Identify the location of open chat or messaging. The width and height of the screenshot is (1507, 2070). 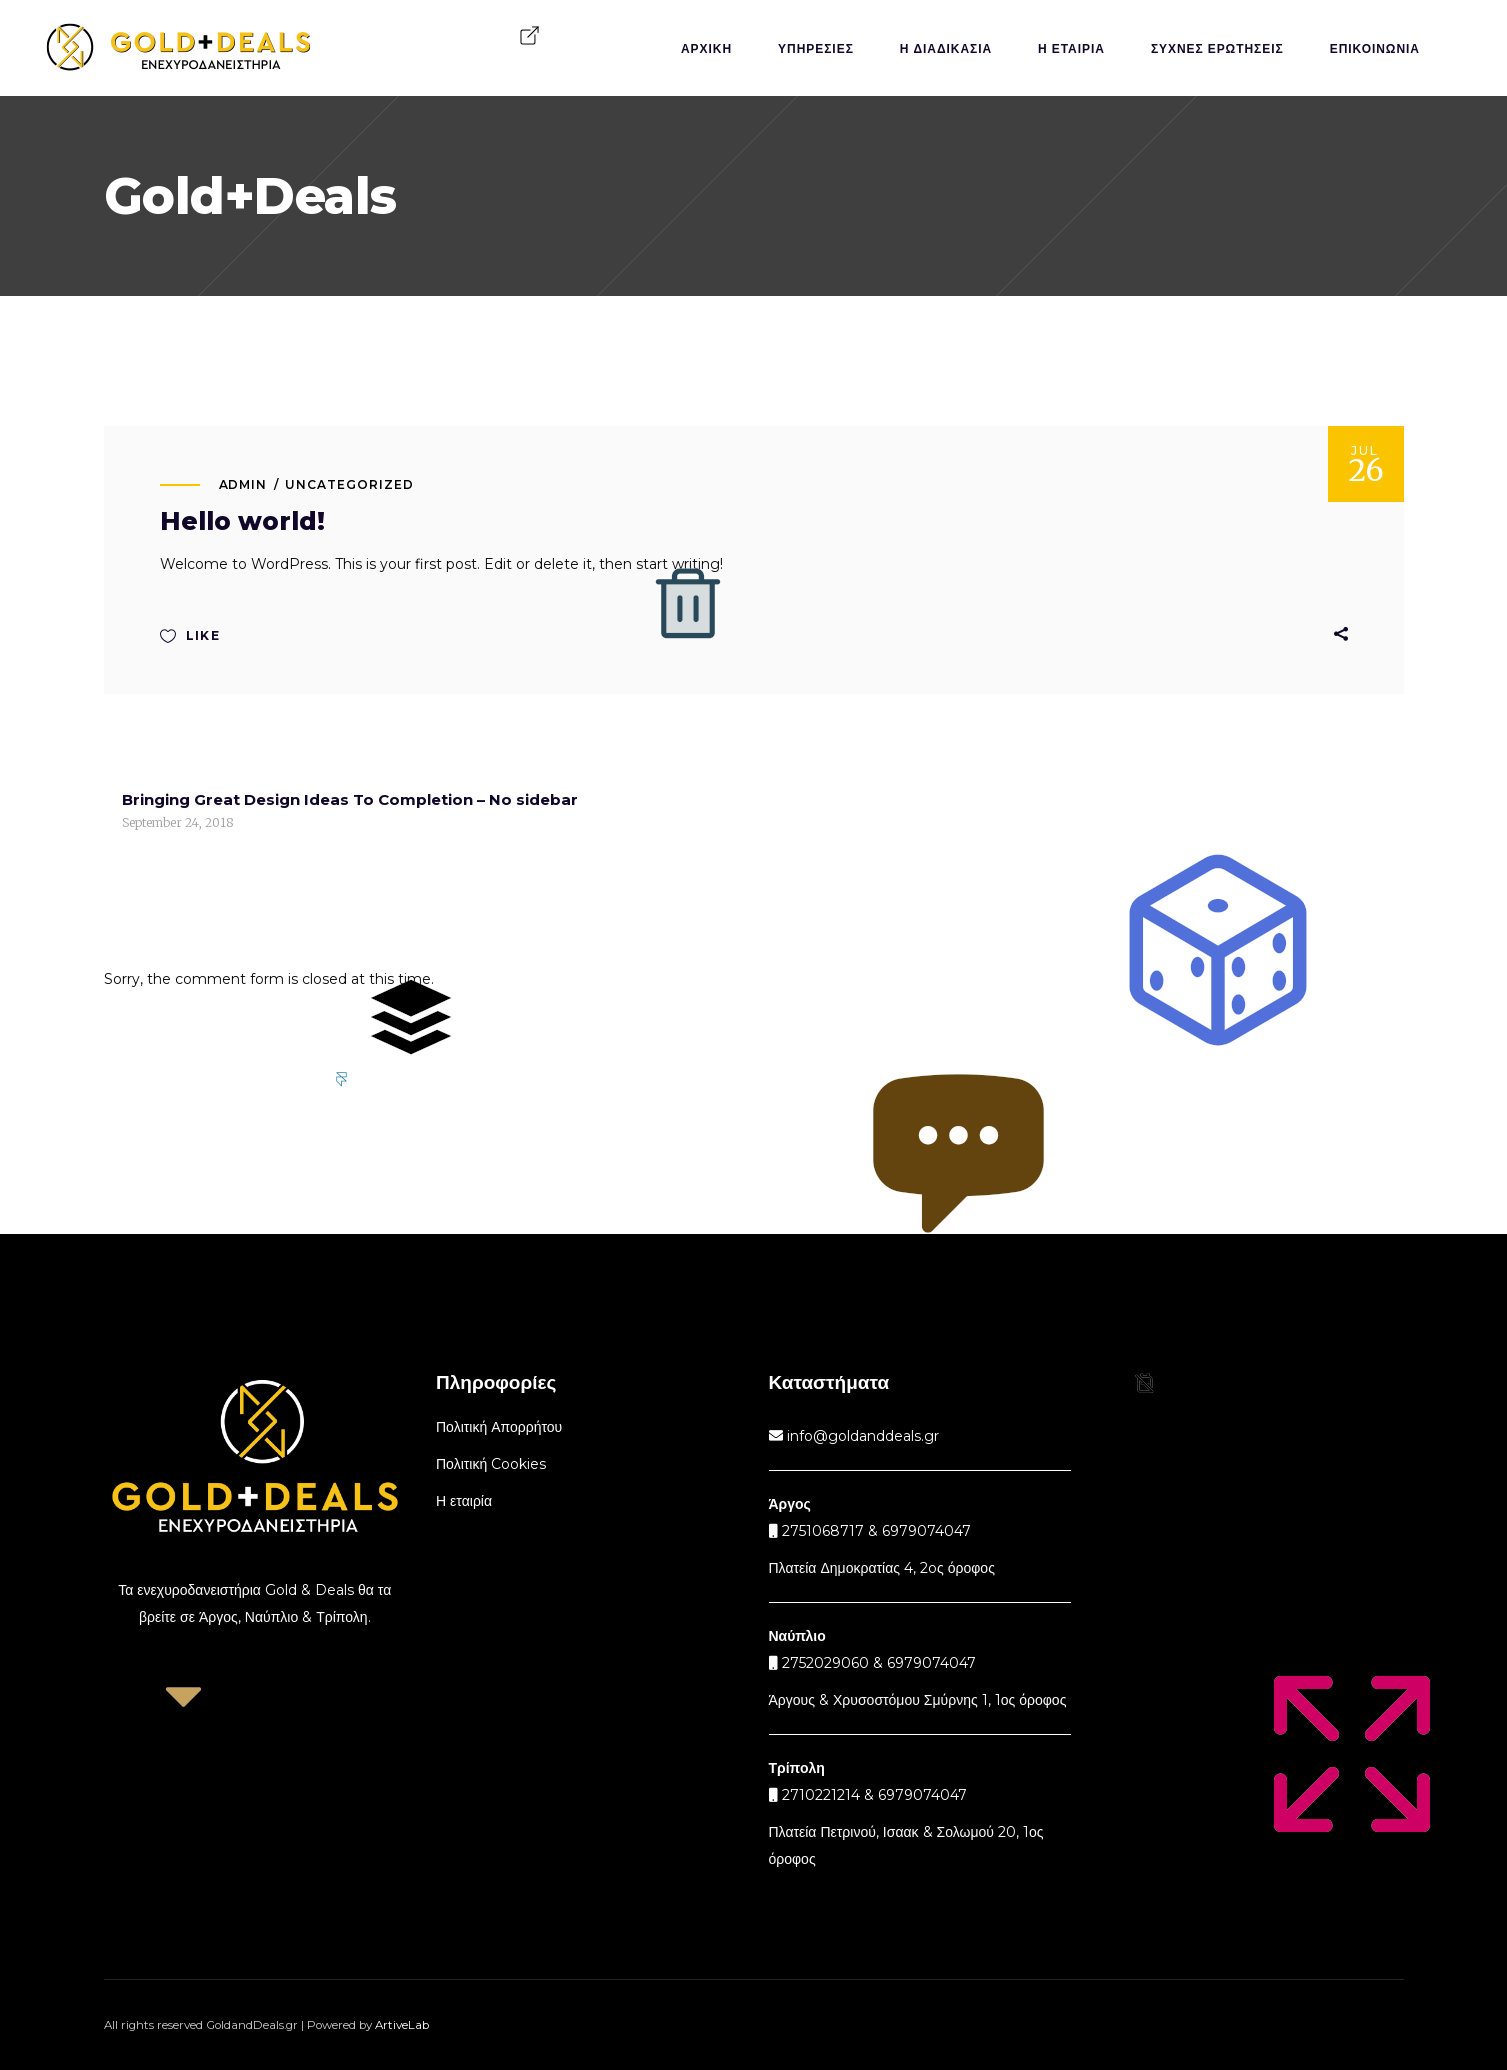
(958, 1153).